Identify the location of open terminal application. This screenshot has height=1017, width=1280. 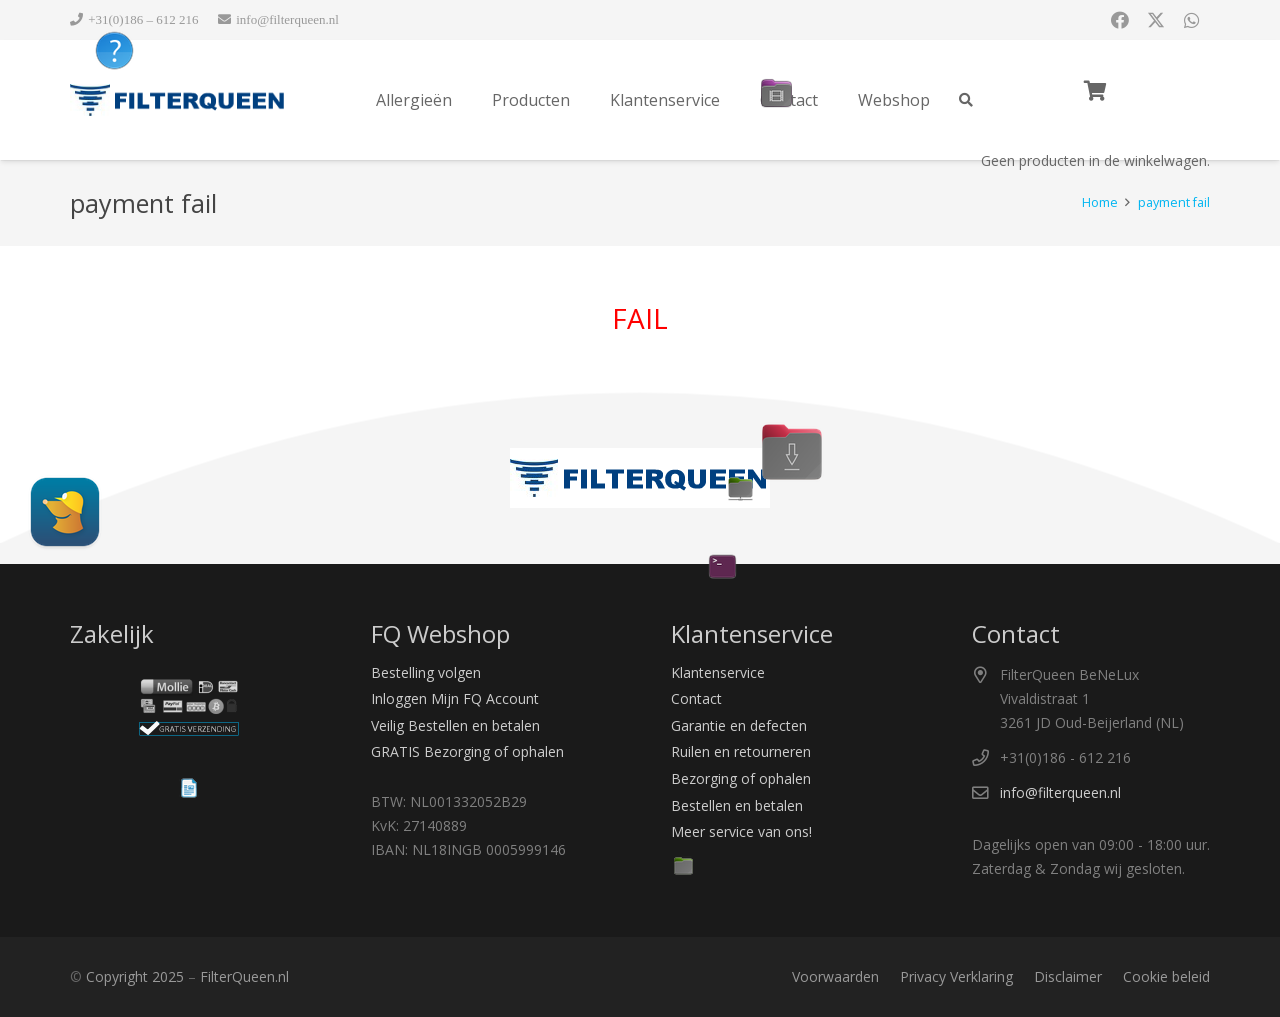
(722, 566).